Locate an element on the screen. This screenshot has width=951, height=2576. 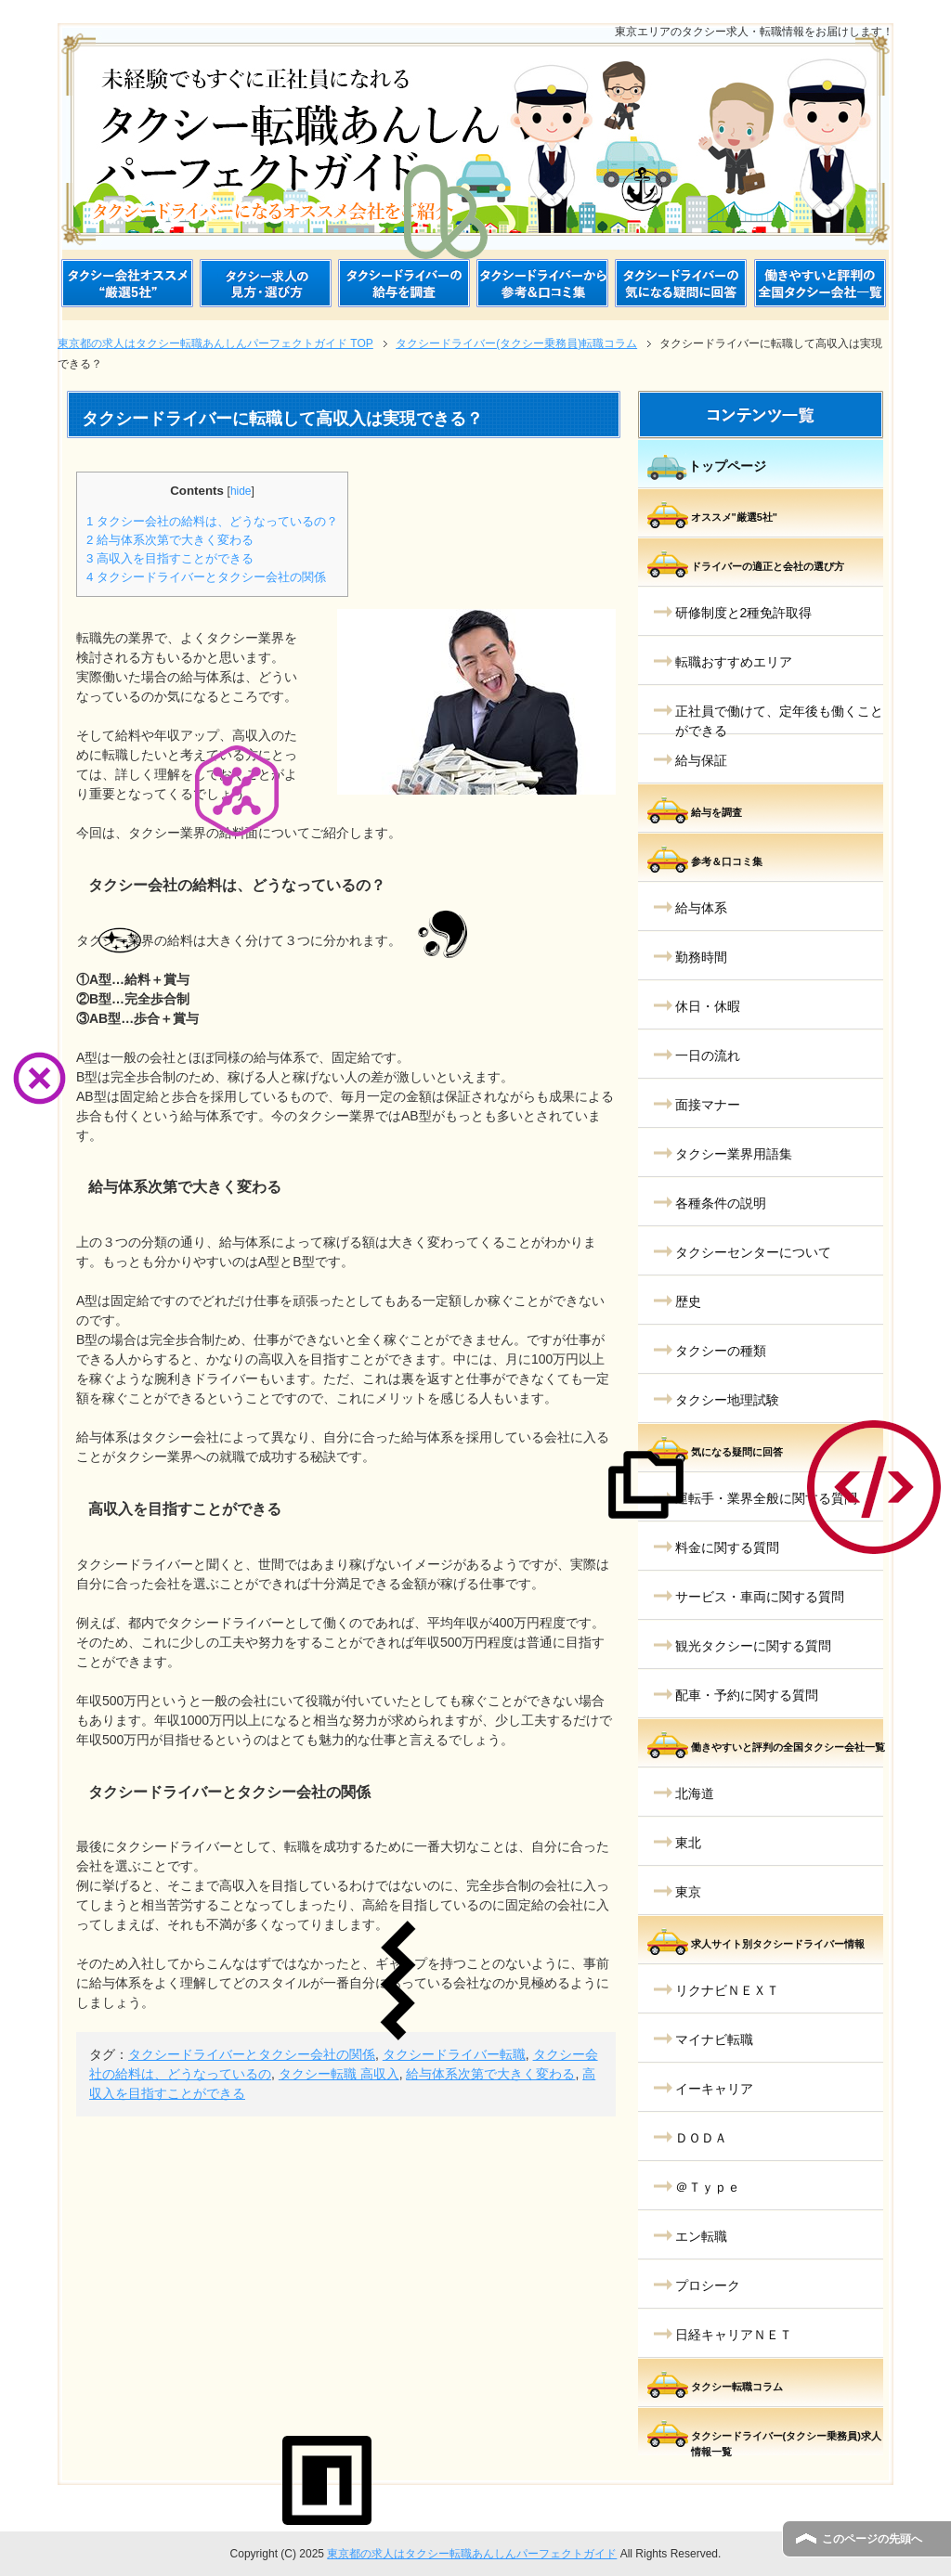
mercurial version control system logo is located at coordinates (442, 934).